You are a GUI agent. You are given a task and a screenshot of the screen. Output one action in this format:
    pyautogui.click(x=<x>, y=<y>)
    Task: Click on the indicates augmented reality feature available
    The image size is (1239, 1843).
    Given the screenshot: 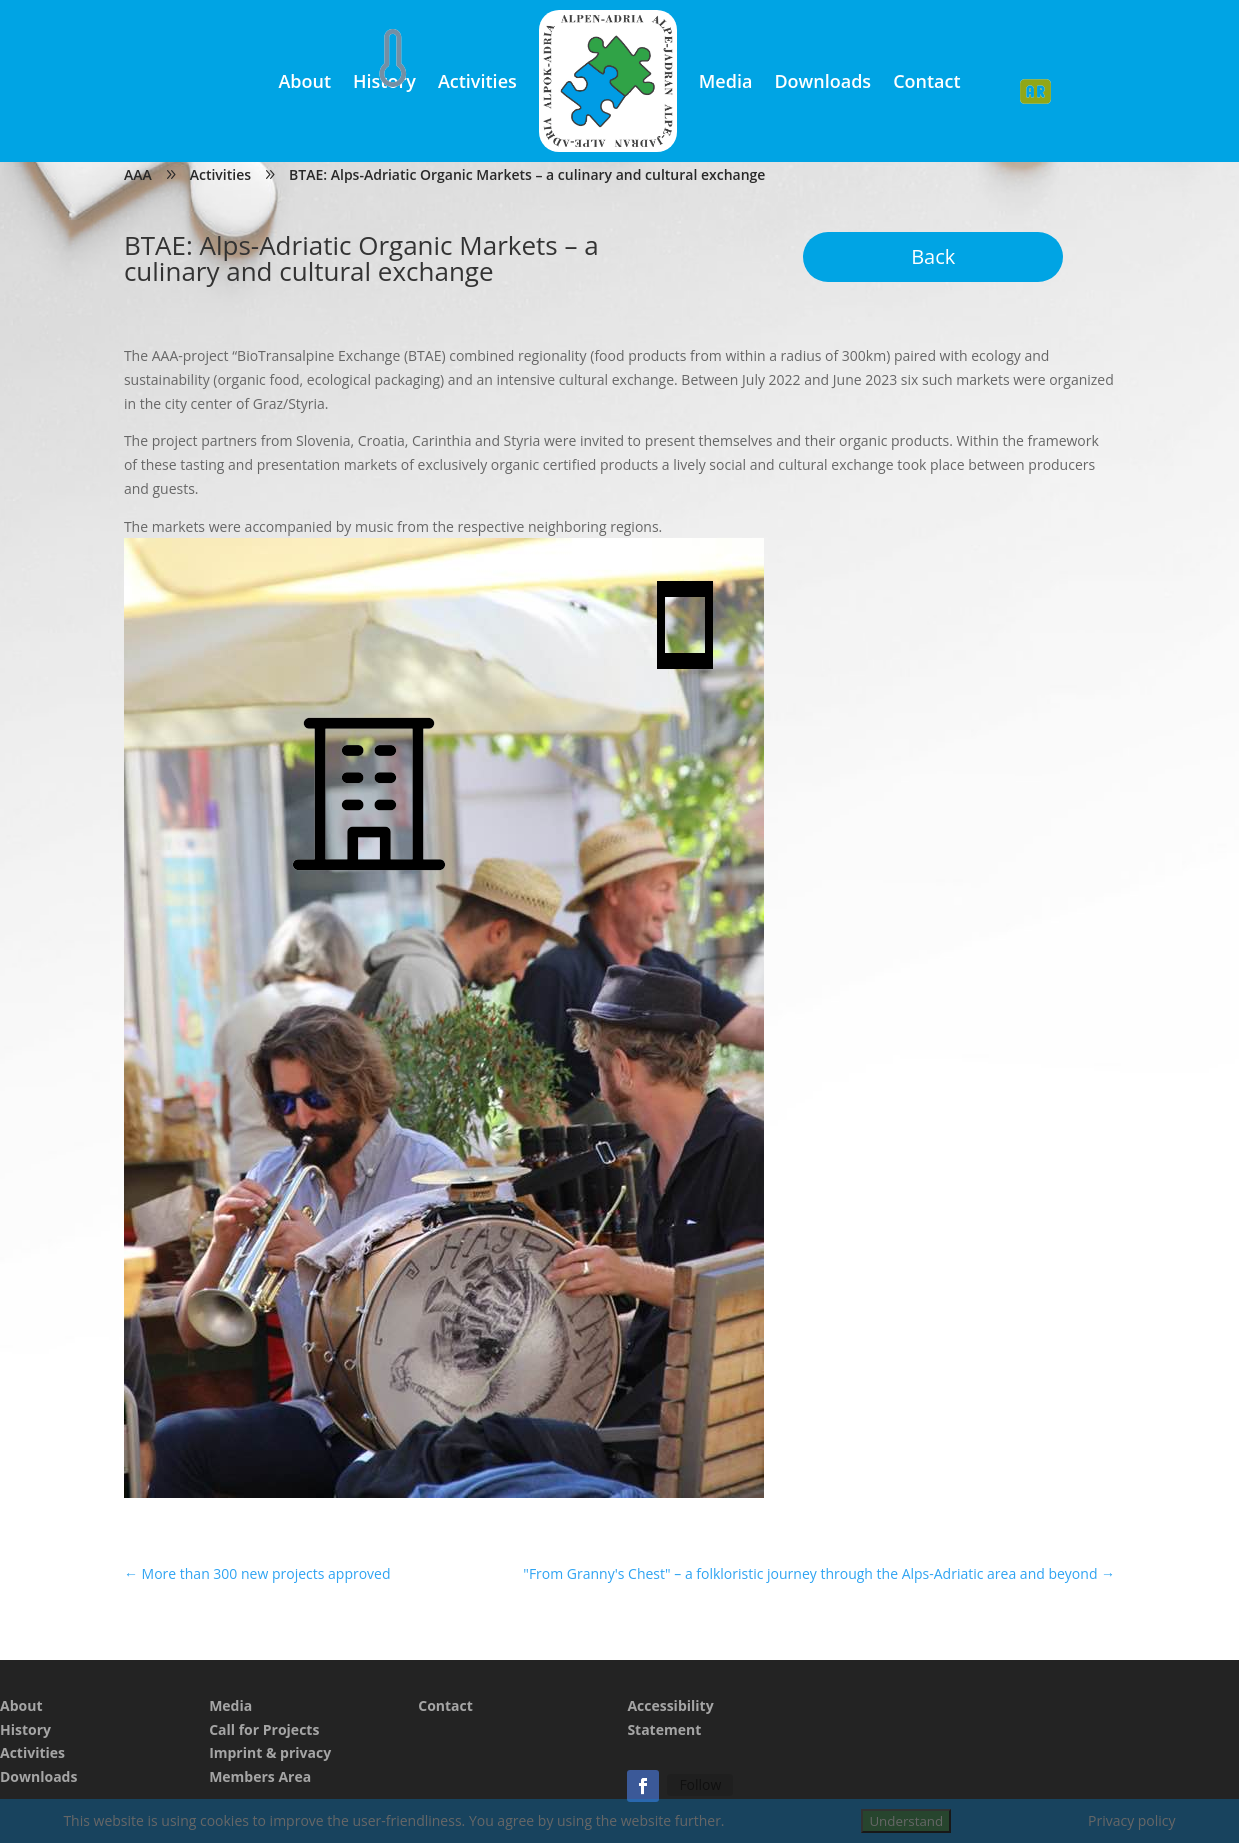 What is the action you would take?
    pyautogui.click(x=1035, y=91)
    